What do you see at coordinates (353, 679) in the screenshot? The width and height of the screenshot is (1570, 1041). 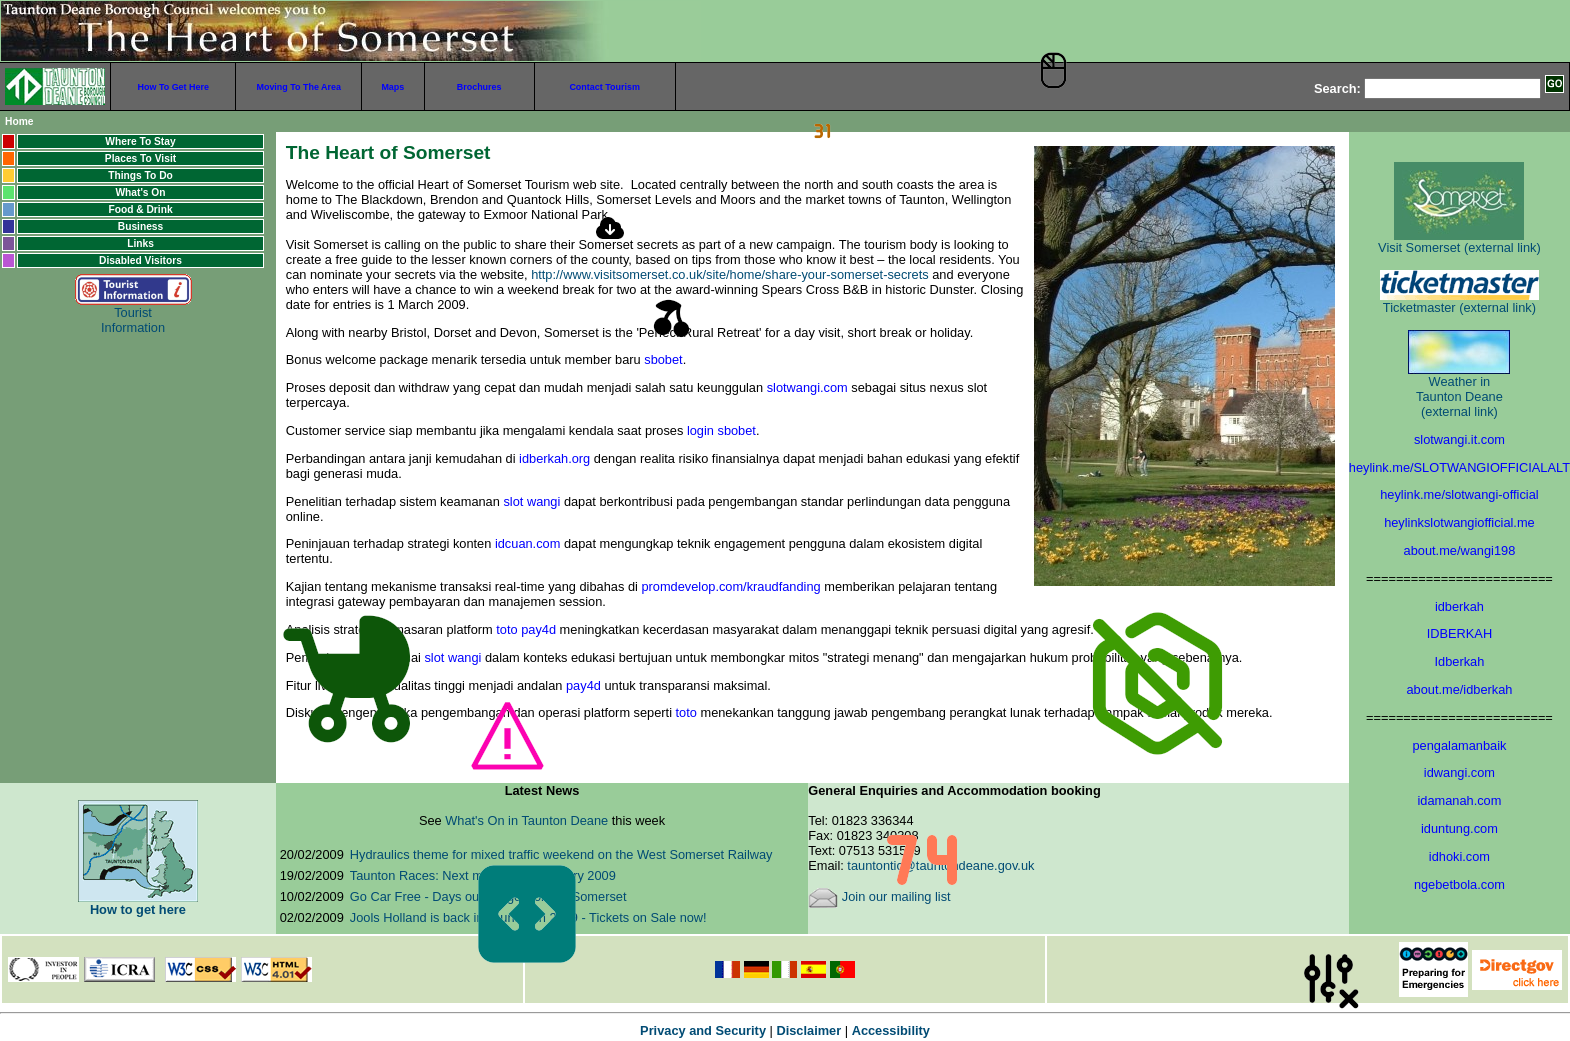 I see `access baby or parenting-related features` at bounding box center [353, 679].